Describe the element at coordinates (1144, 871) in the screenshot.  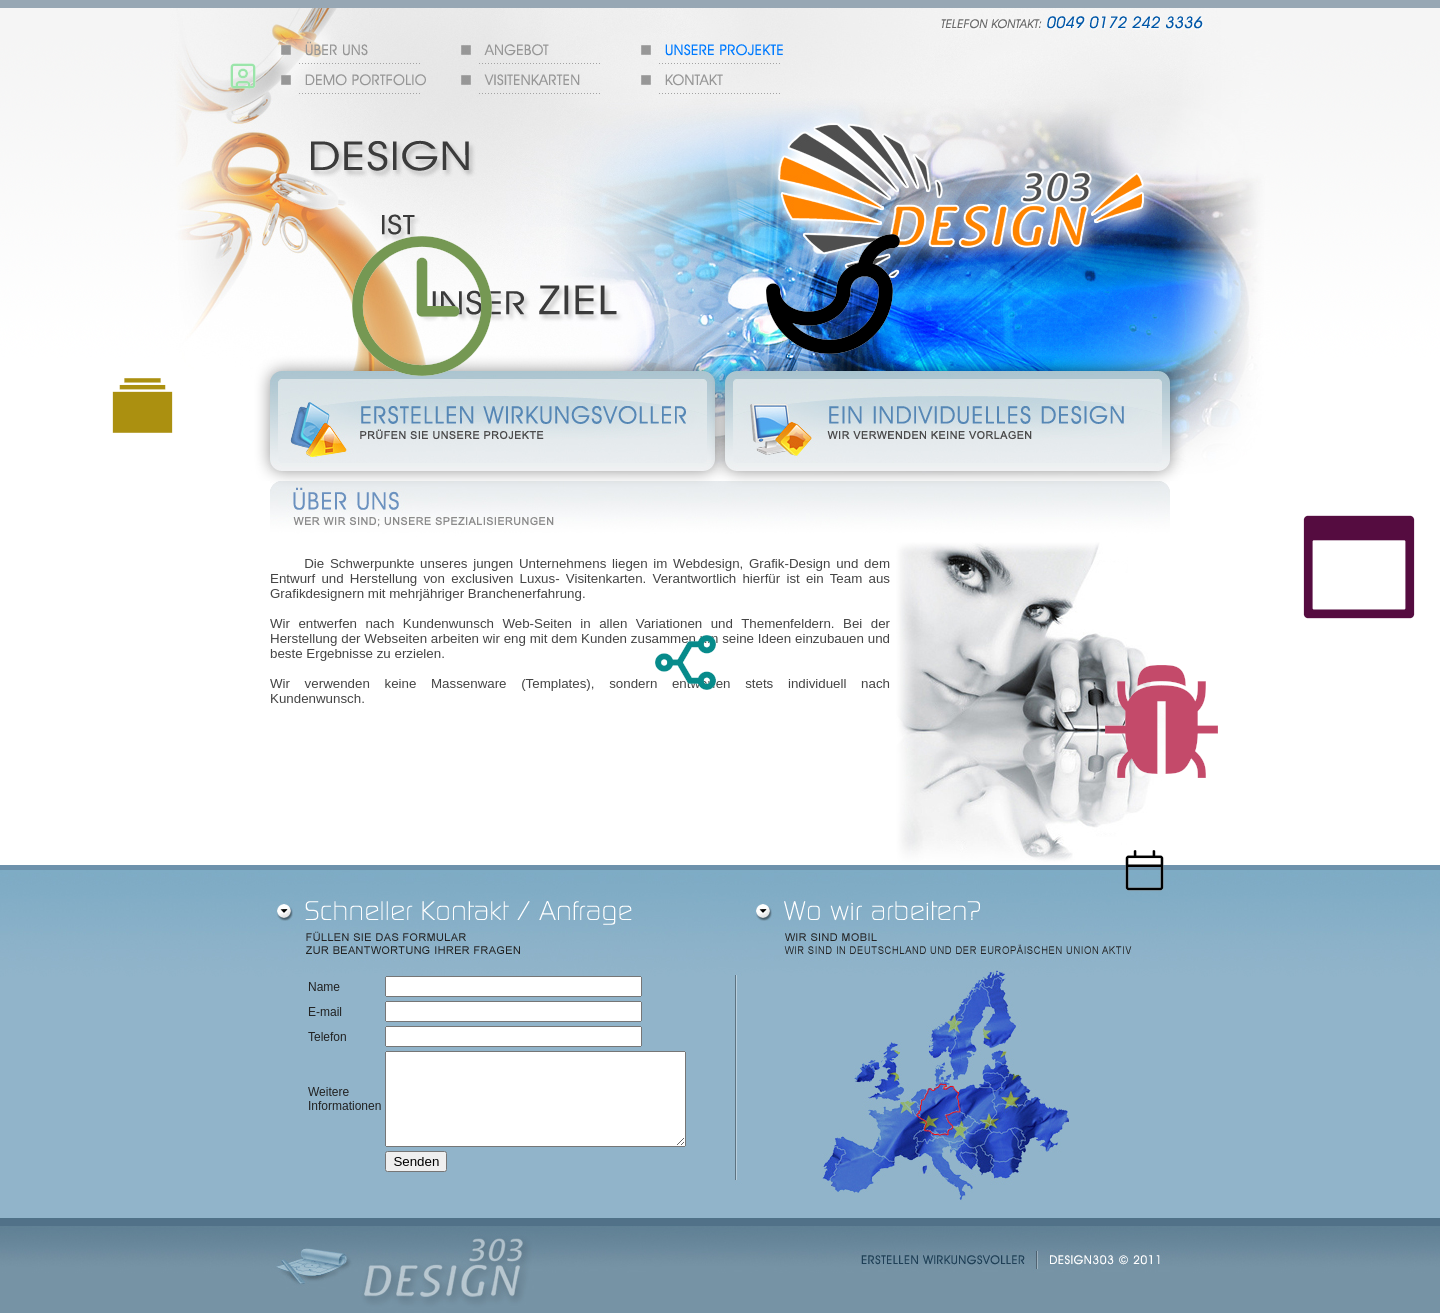
I see `view calendar or scheduled events` at that location.